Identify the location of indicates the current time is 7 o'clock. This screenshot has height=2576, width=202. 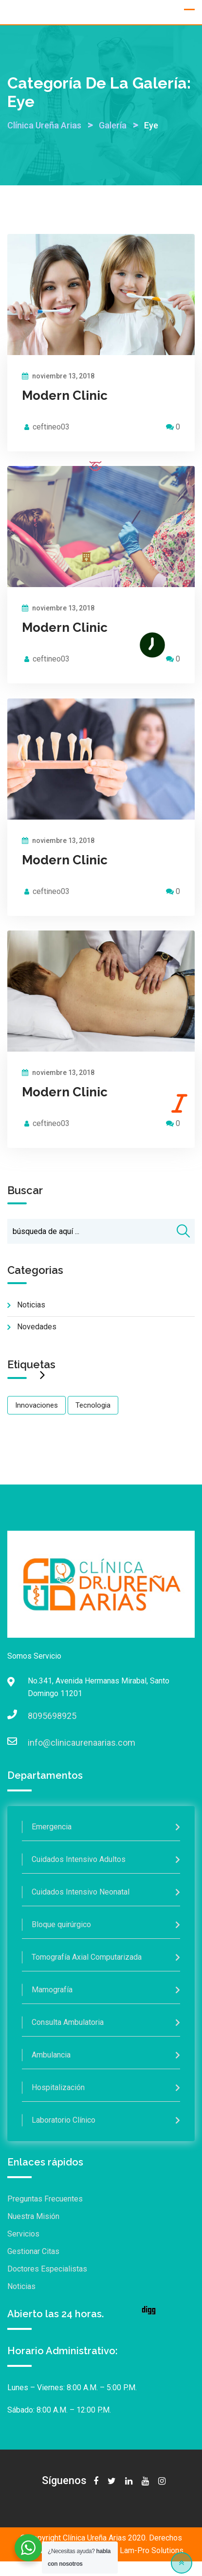
(152, 645).